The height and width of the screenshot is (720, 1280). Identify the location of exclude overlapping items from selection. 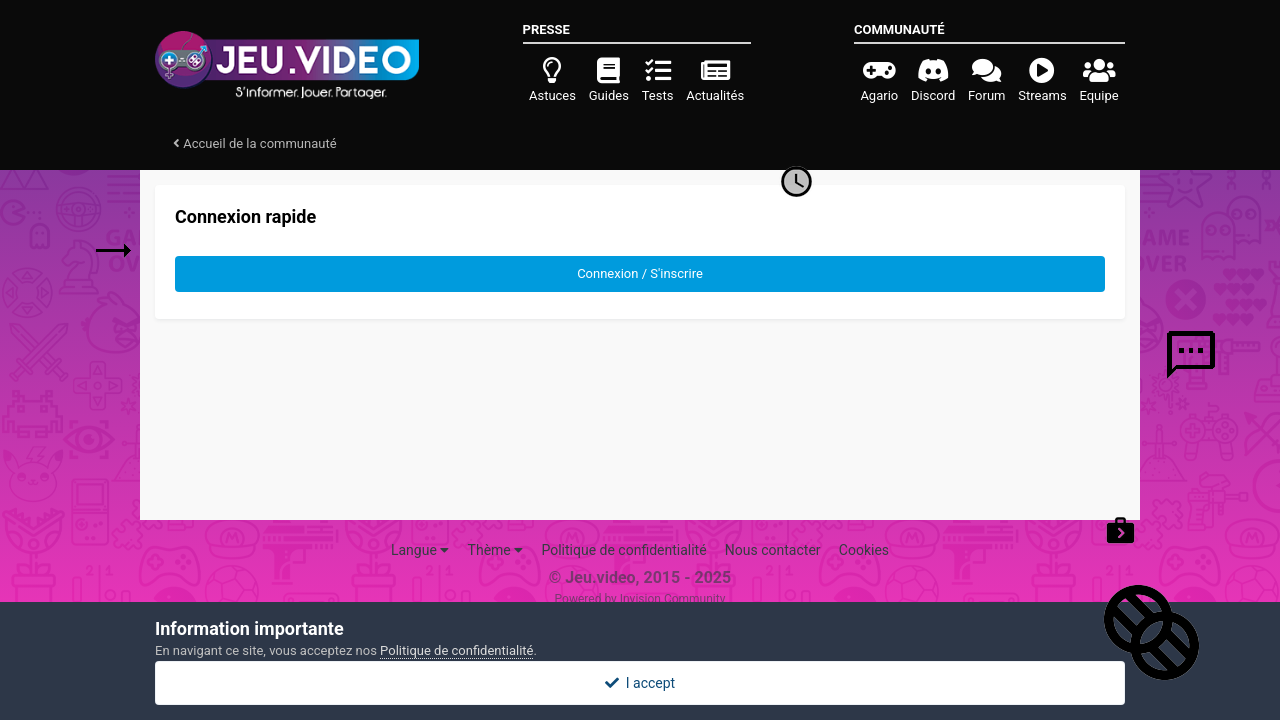
(1151, 632).